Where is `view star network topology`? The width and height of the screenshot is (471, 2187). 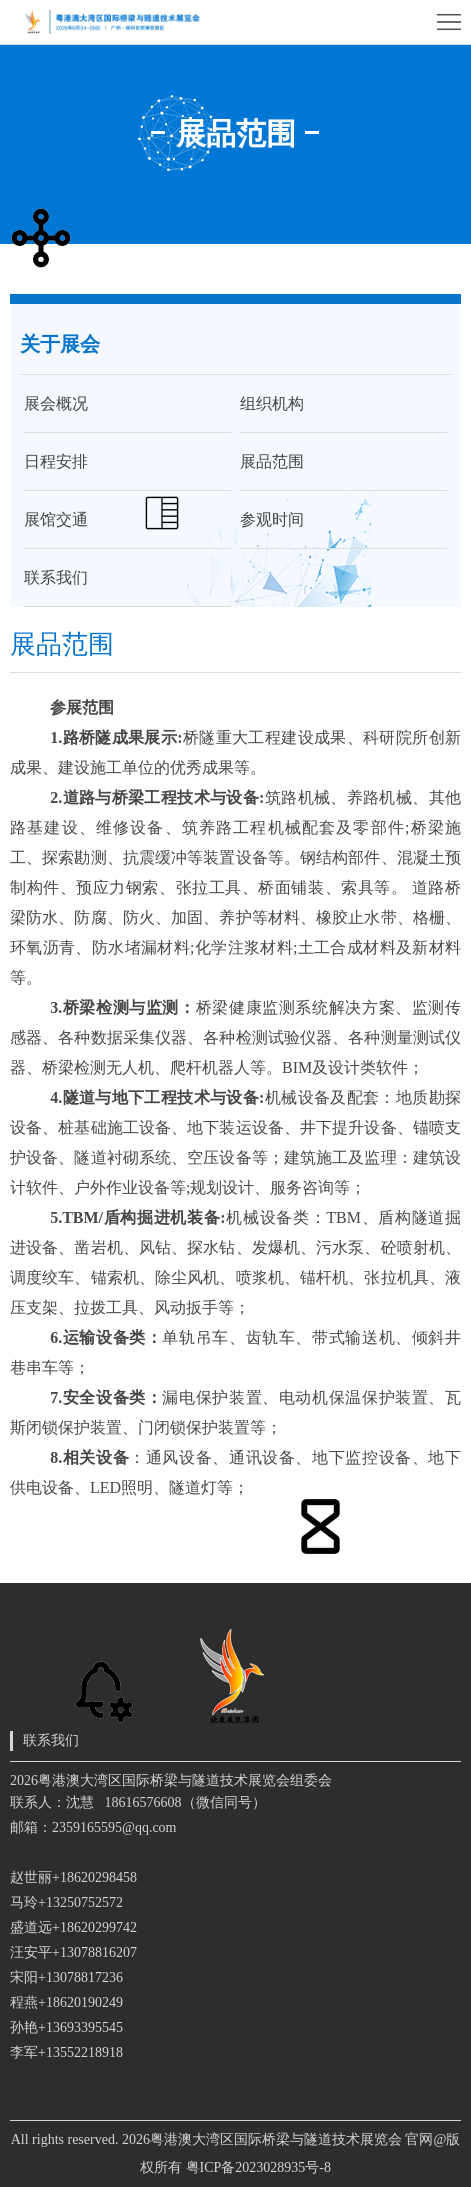 view star network topology is located at coordinates (41, 238).